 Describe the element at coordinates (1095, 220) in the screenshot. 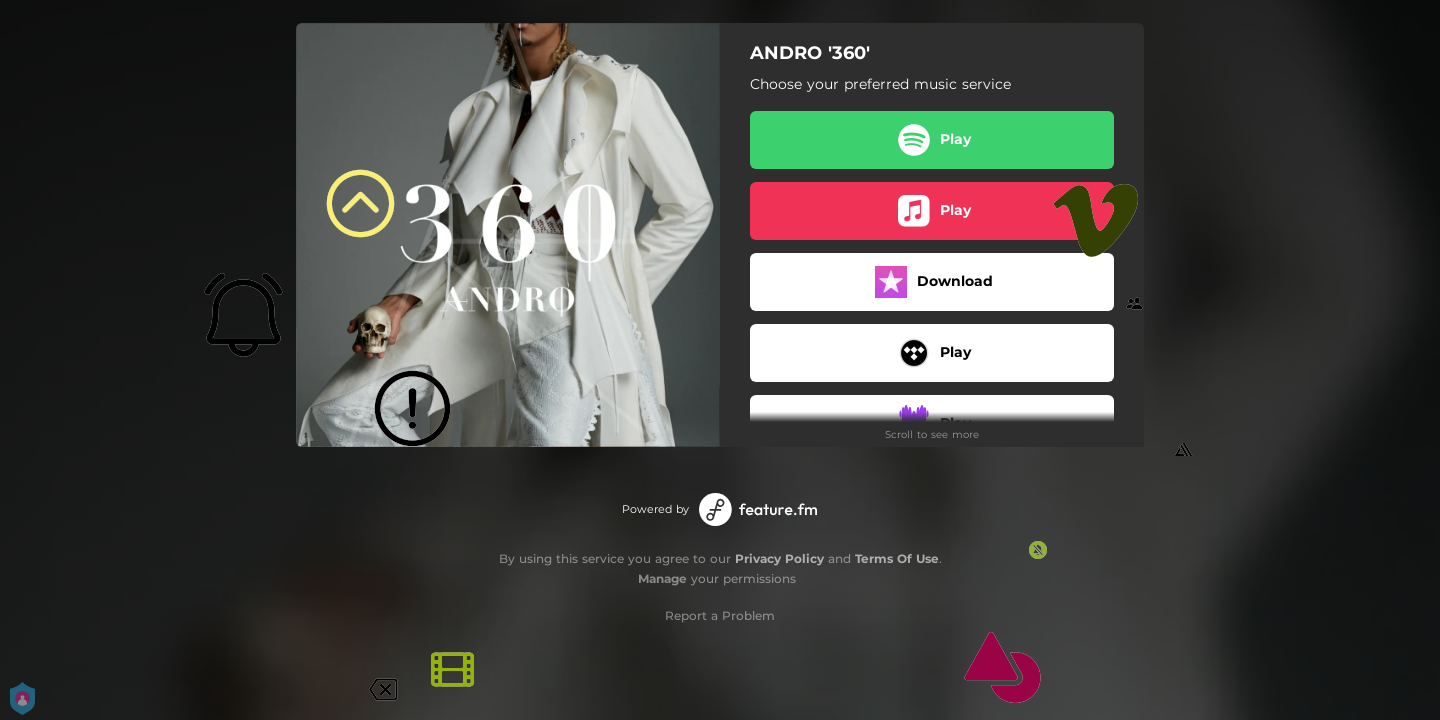

I see `open Vimeo app` at that location.